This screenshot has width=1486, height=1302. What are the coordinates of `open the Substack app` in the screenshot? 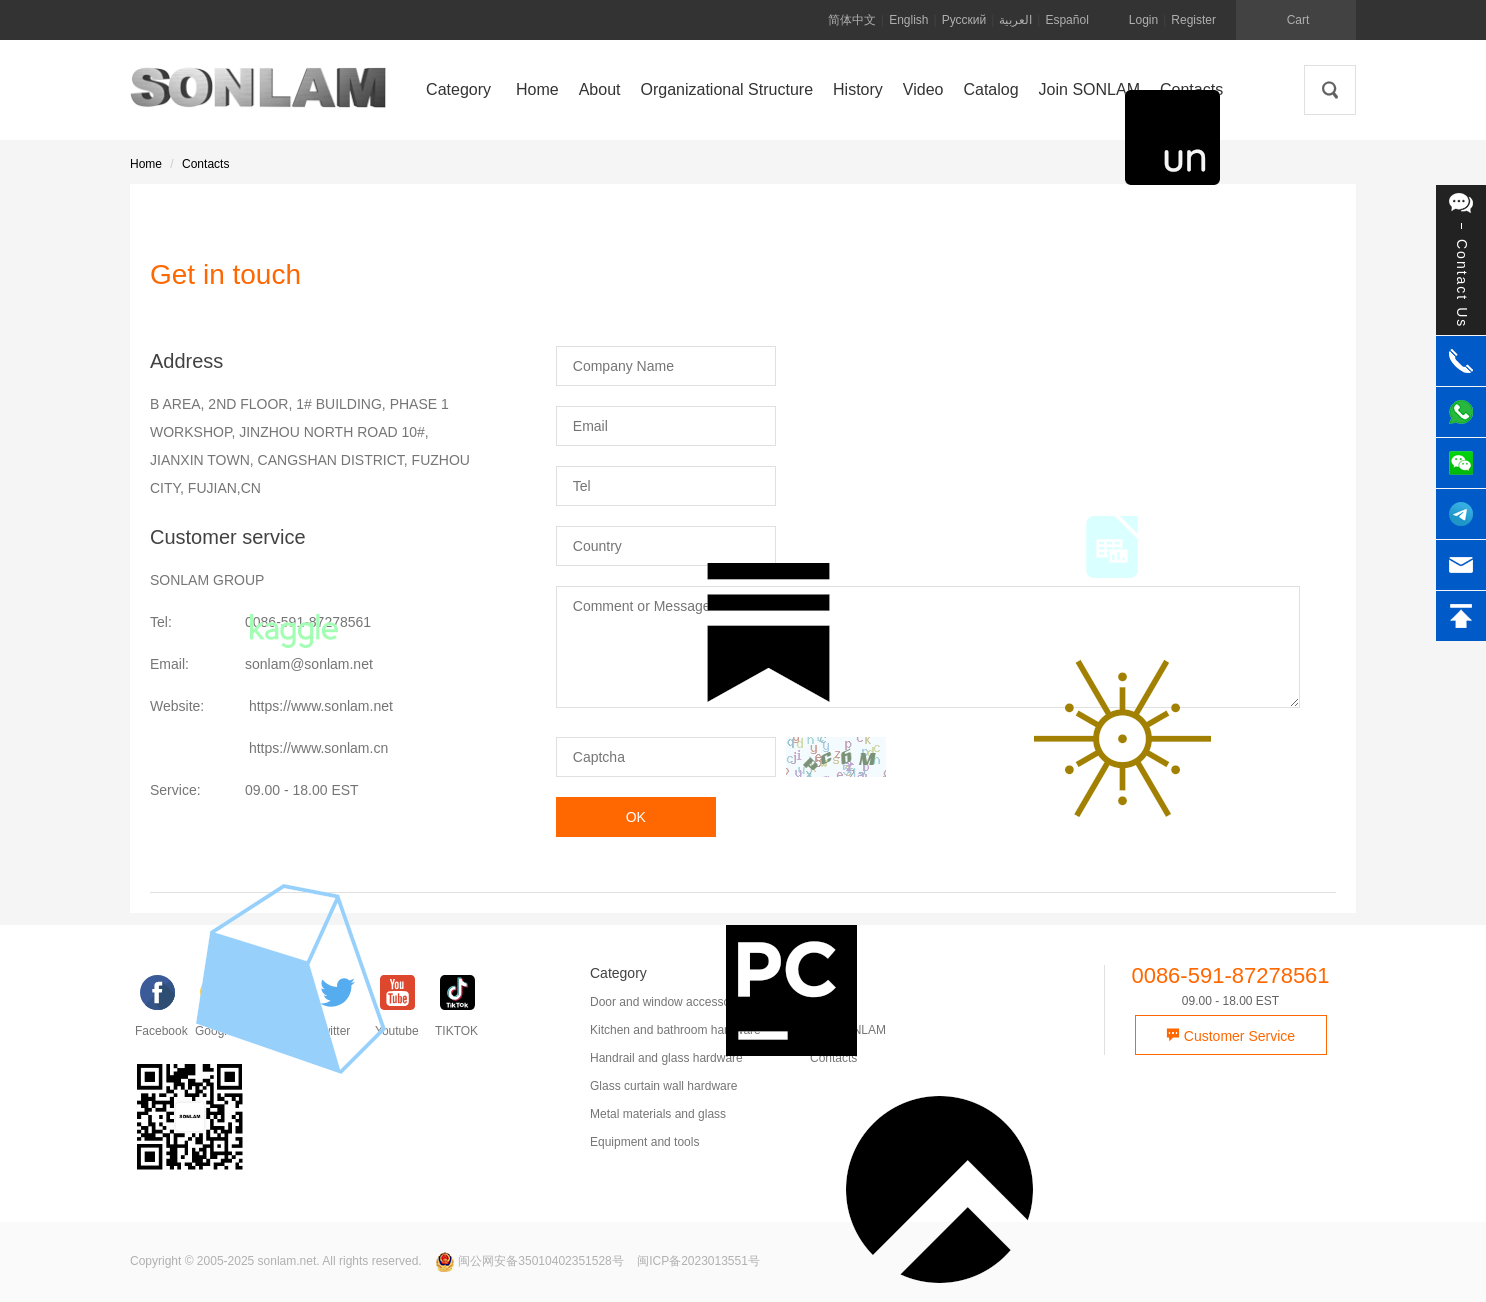 It's located at (768, 632).